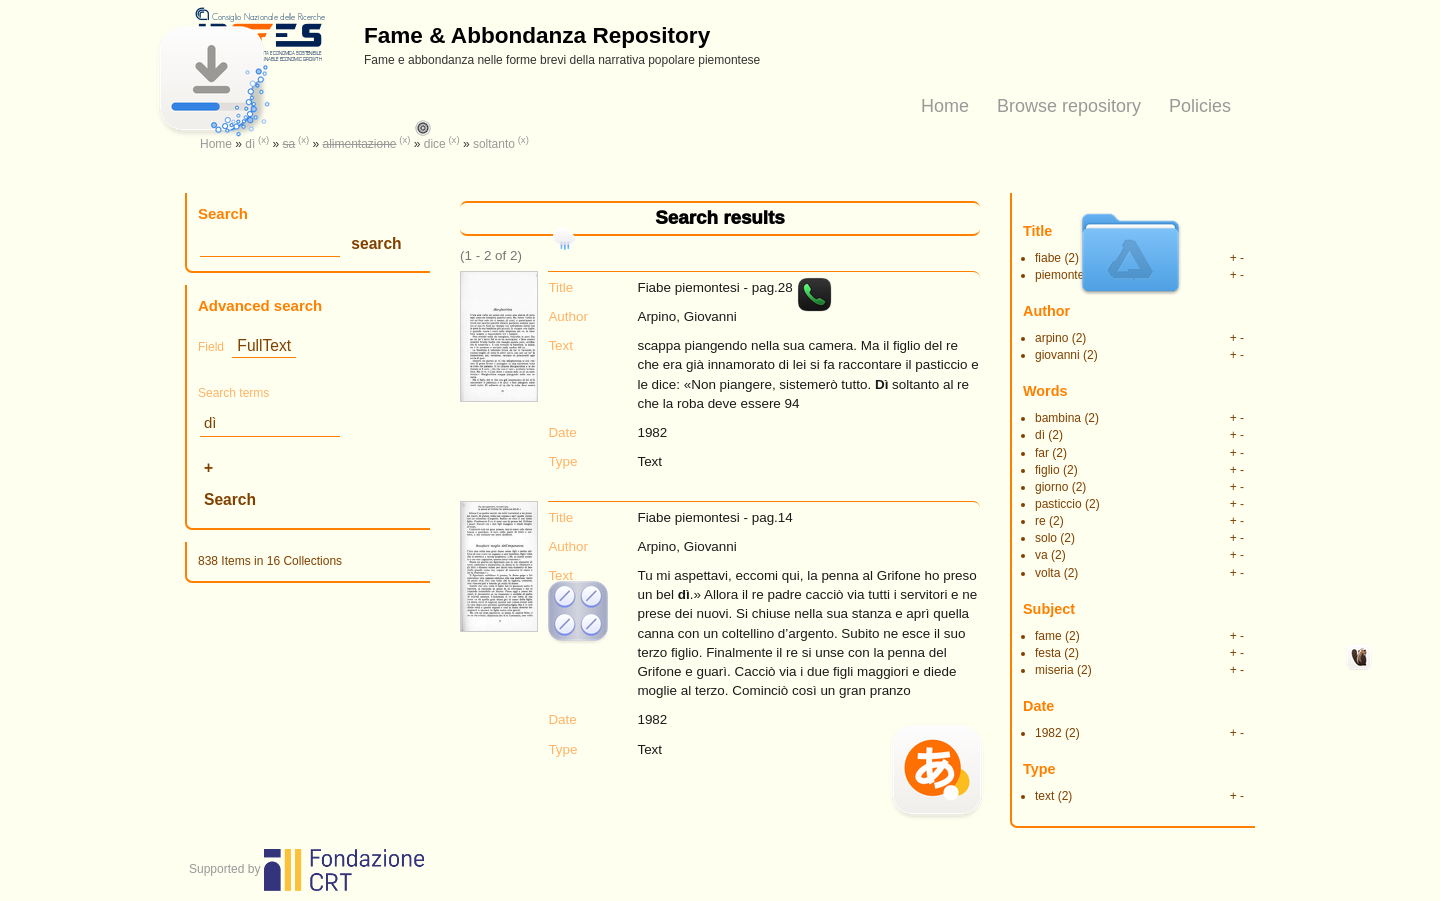 The width and height of the screenshot is (1440, 901). Describe the element at coordinates (578, 611) in the screenshot. I see `open Dosage medication tracking app` at that location.